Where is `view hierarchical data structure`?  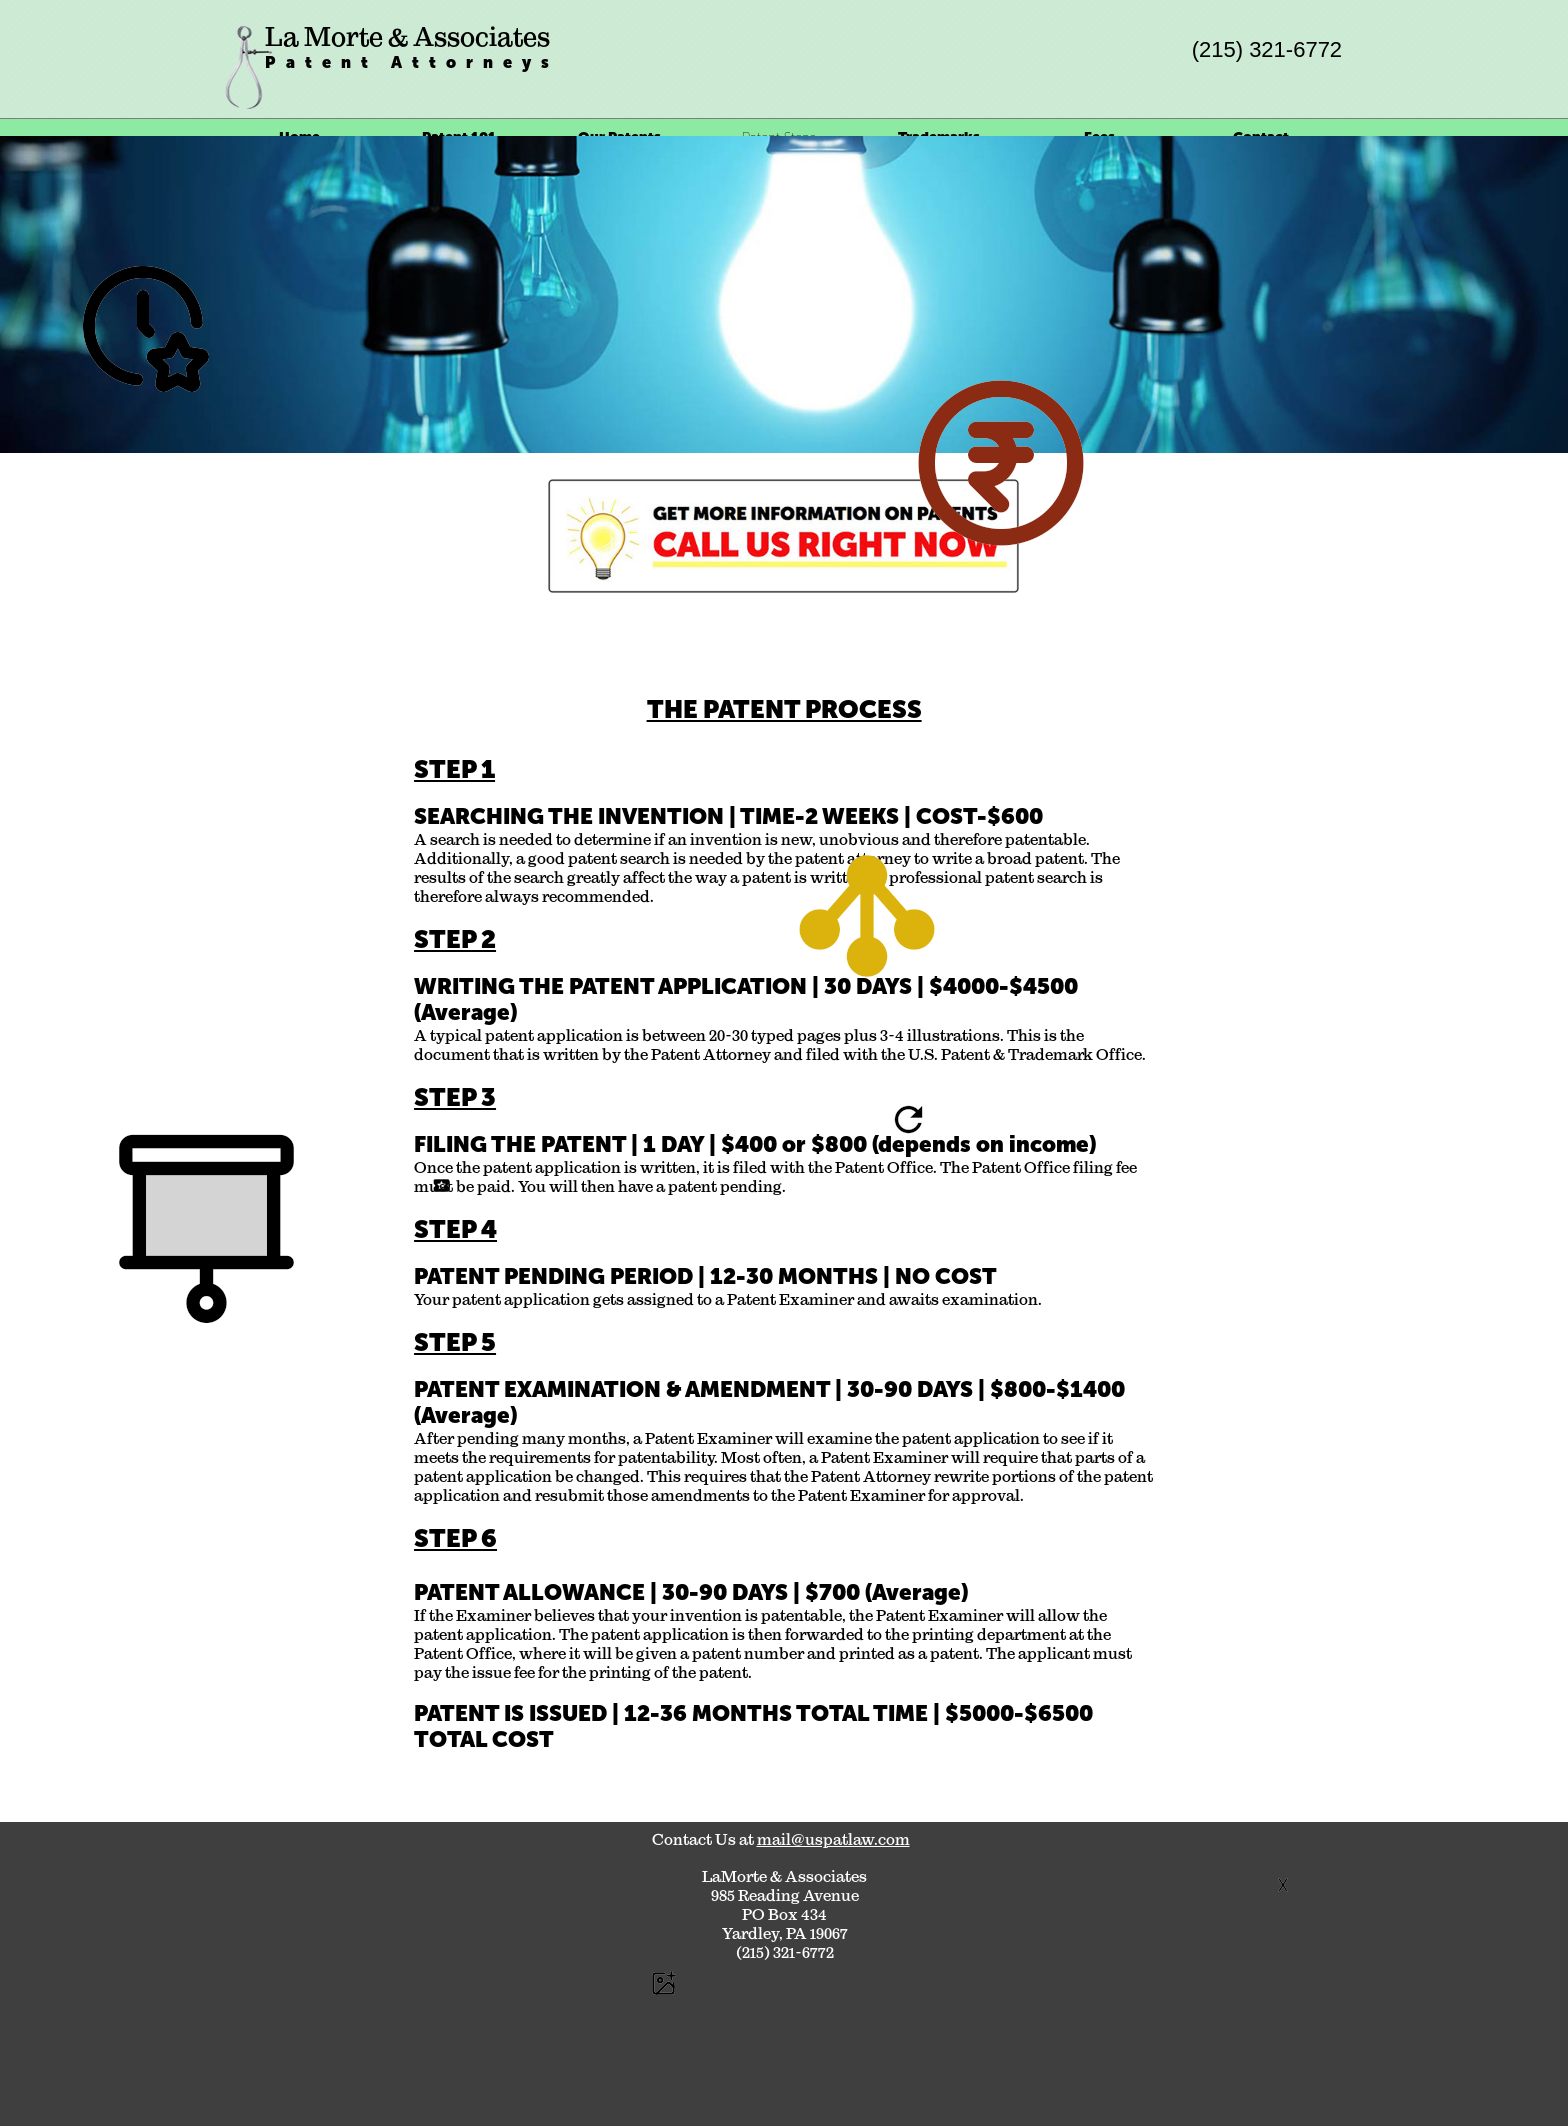 view hierarchical data structure is located at coordinates (867, 916).